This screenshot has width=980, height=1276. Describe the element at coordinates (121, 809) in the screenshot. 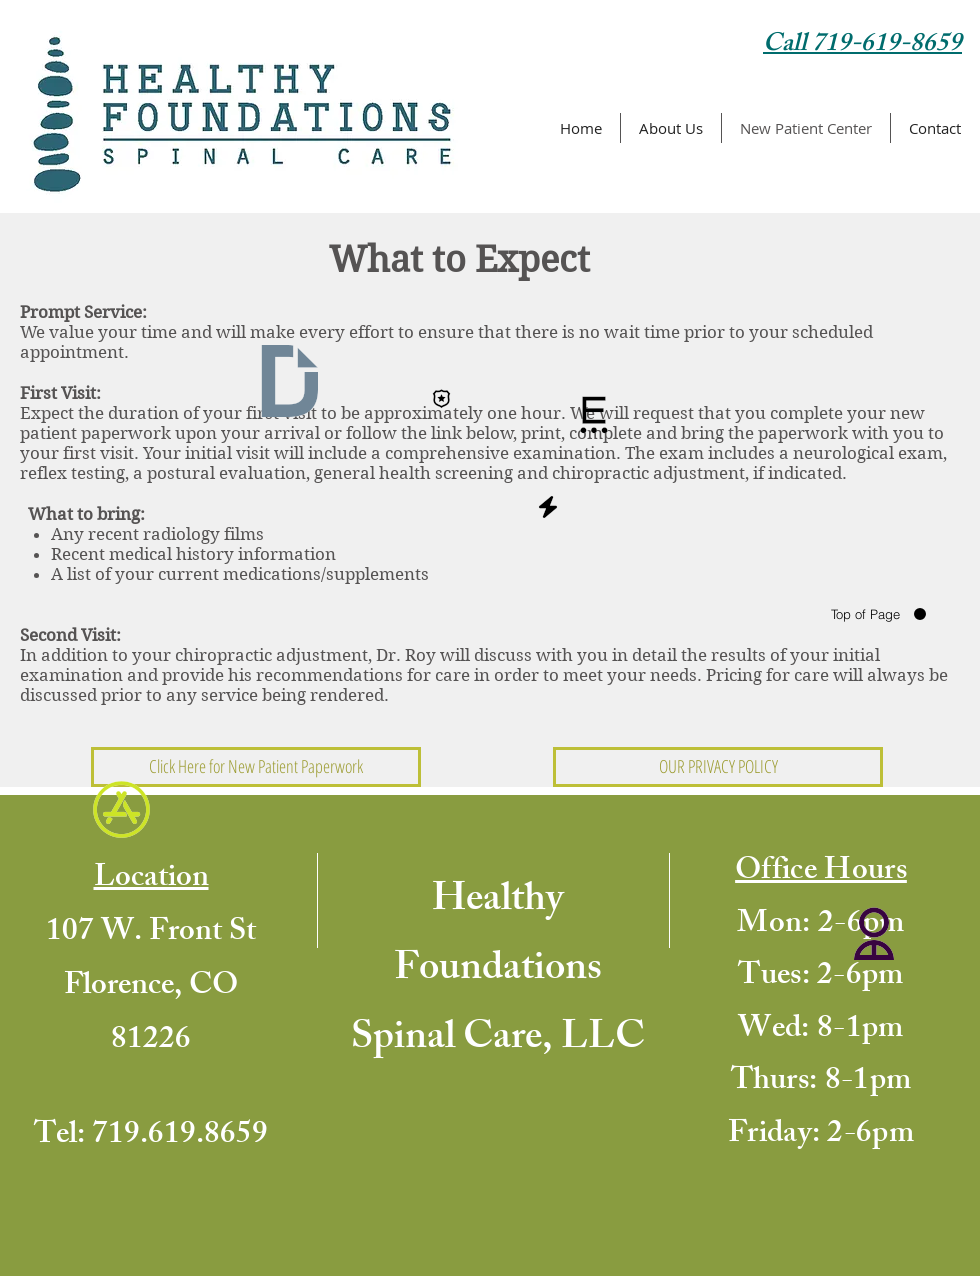

I see `open the Apple App Store` at that location.